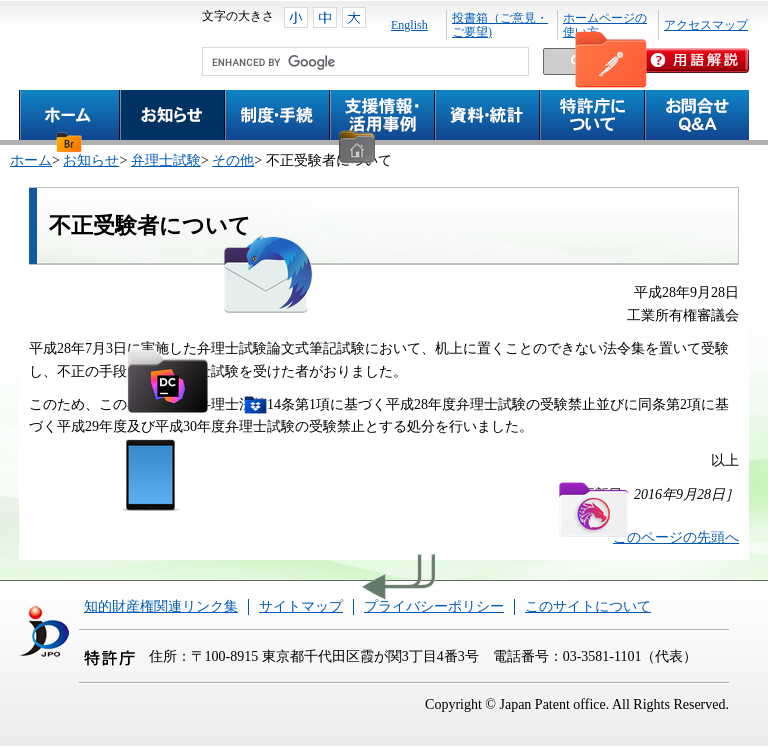  Describe the element at coordinates (69, 143) in the screenshot. I see `open Adobe Bridge project folder` at that location.